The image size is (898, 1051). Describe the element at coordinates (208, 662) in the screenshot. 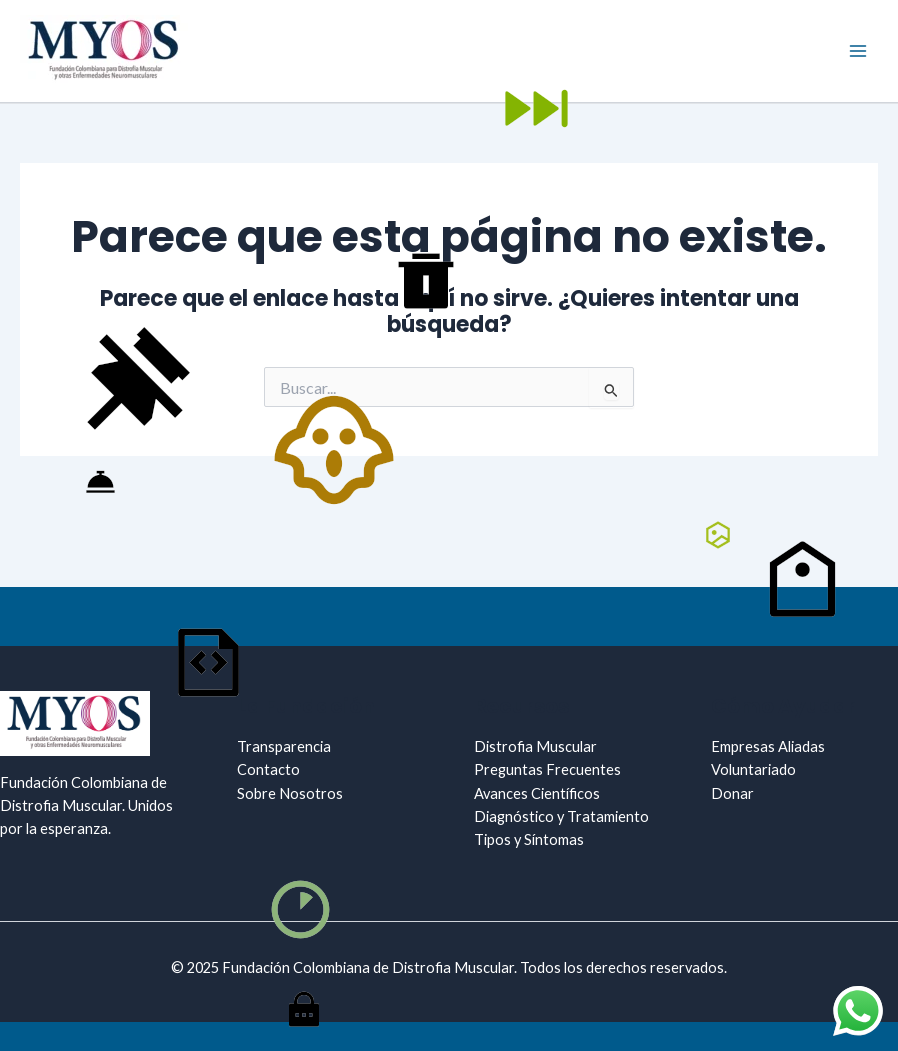

I see `view source code file` at that location.